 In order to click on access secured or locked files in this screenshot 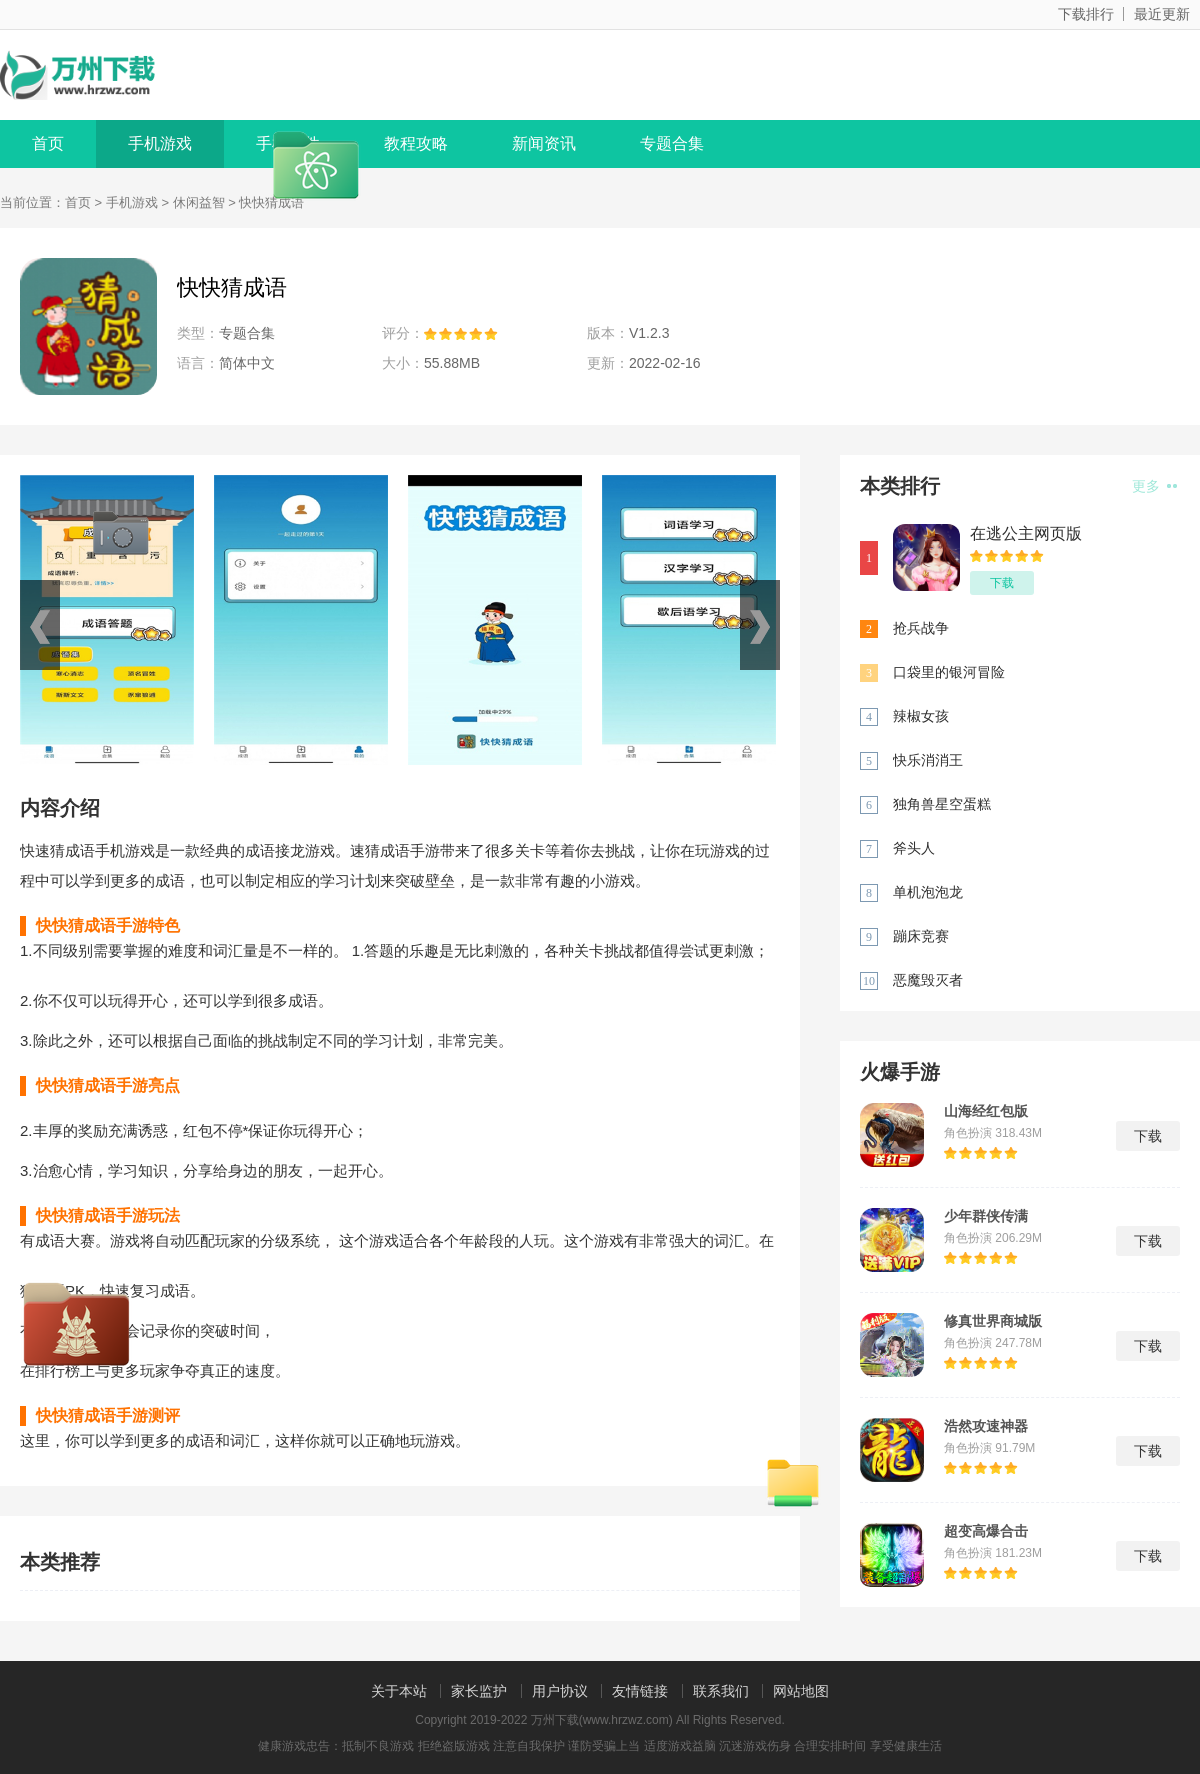, I will do `click(120, 534)`.